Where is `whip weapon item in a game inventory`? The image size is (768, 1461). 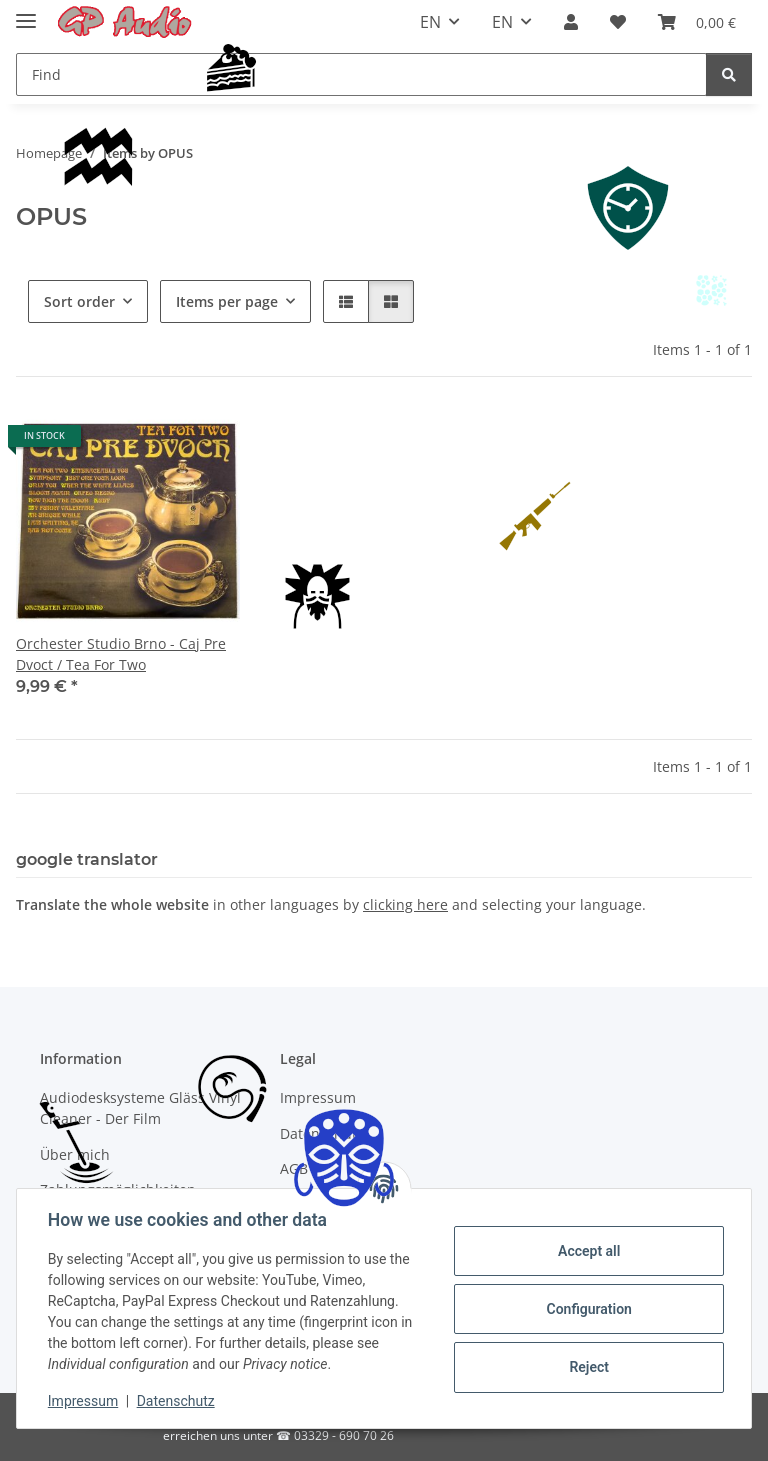 whip weapon item in a game inventory is located at coordinates (232, 1088).